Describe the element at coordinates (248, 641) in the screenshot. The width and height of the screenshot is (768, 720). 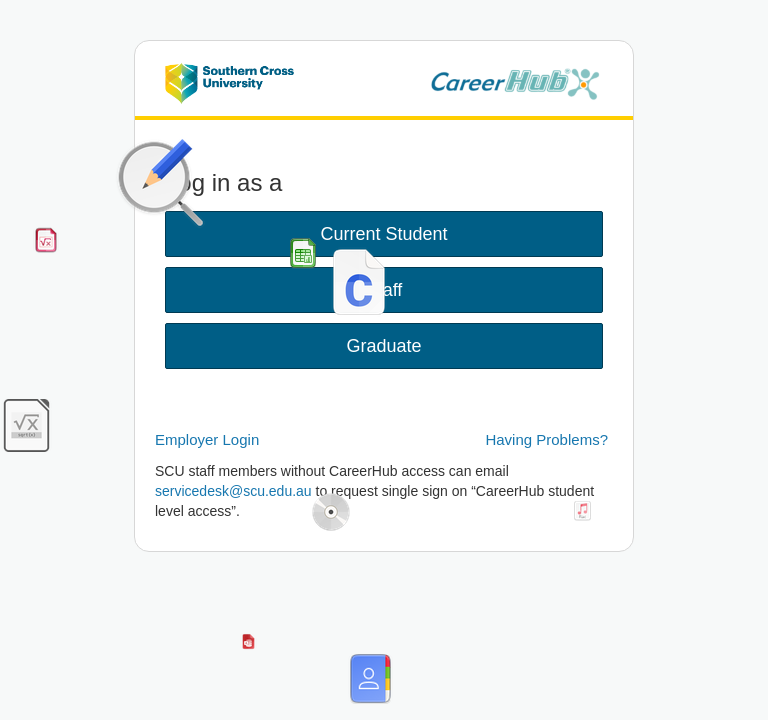
I see `microsoft access database file` at that location.